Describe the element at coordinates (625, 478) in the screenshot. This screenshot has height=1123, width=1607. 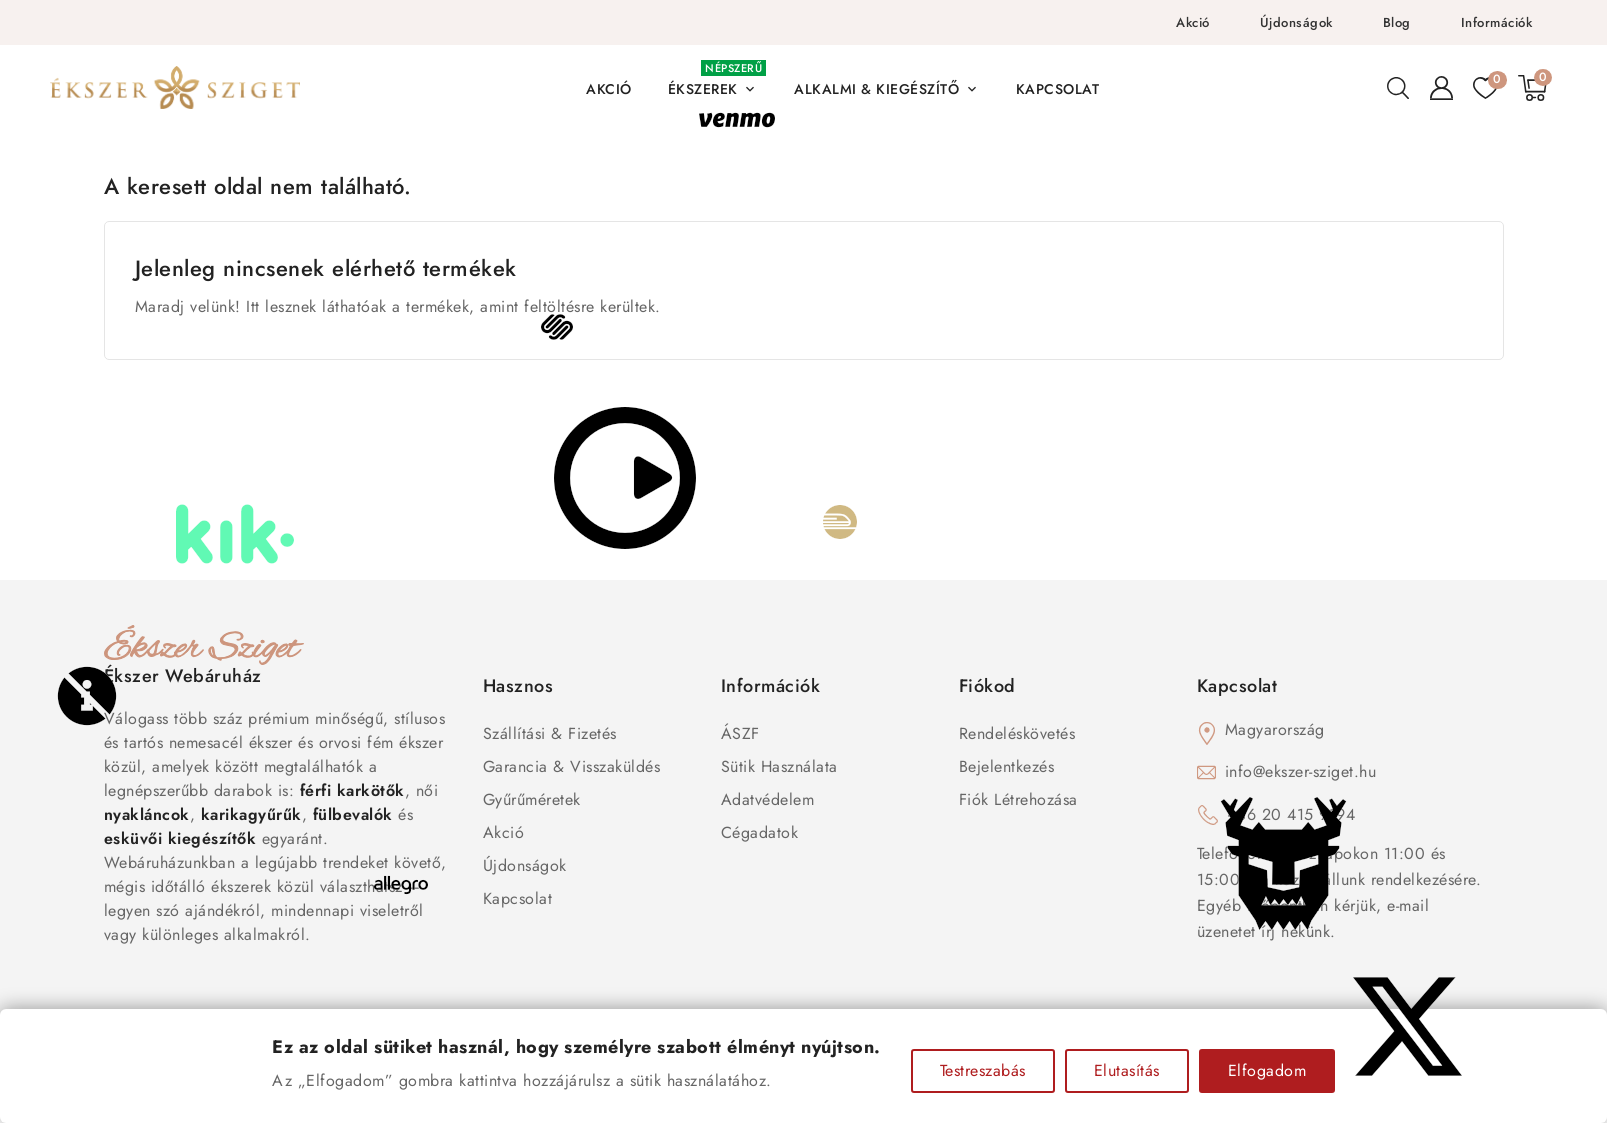
I see `steinberg brand logo` at that location.